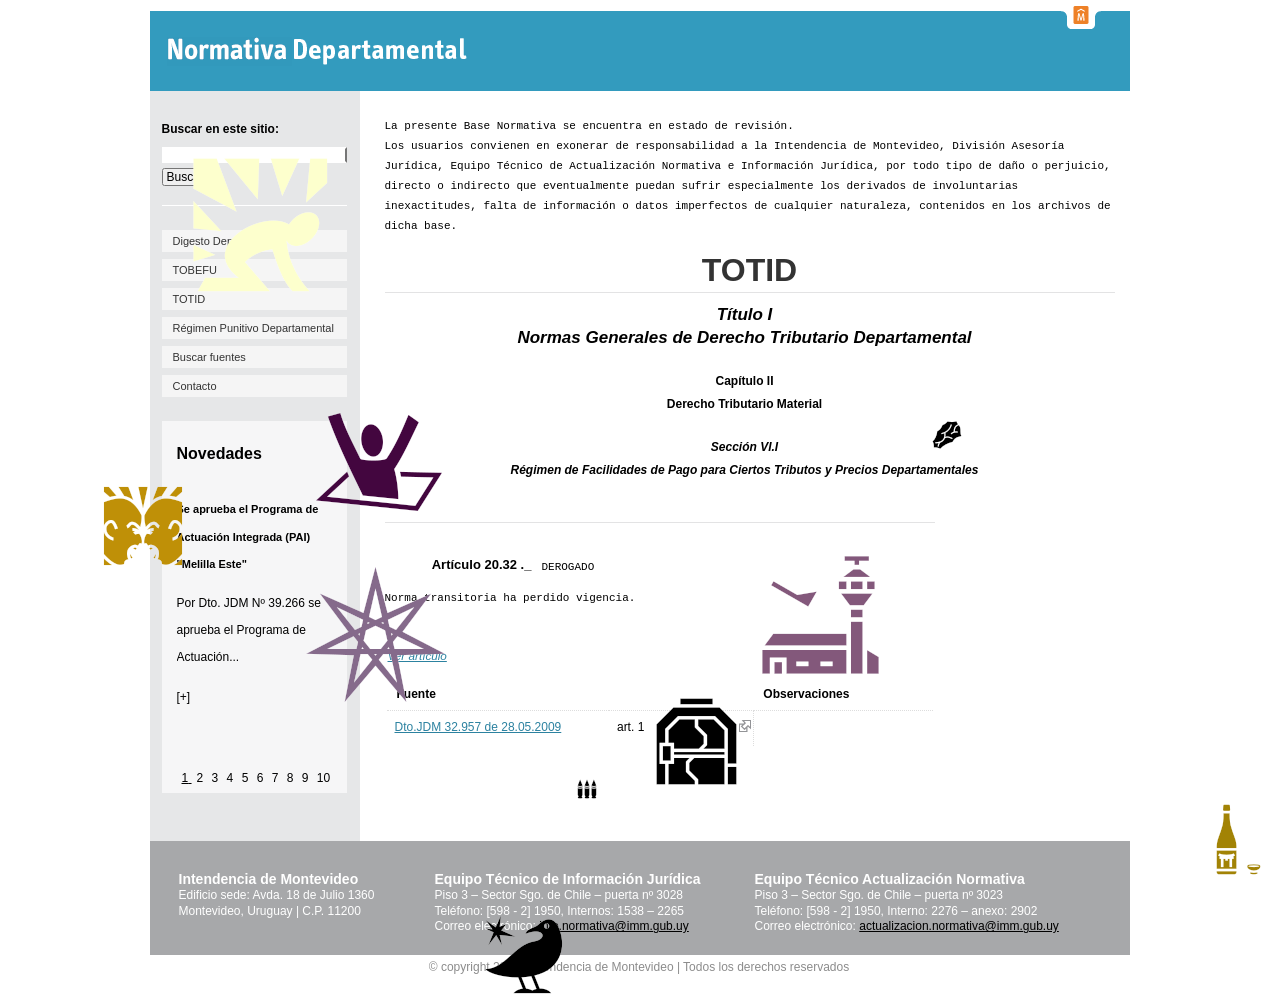 This screenshot has height=997, width=1279. What do you see at coordinates (375, 634) in the screenshot?
I see `a seven-pointed star symbol for mystical or magical elements` at bounding box center [375, 634].